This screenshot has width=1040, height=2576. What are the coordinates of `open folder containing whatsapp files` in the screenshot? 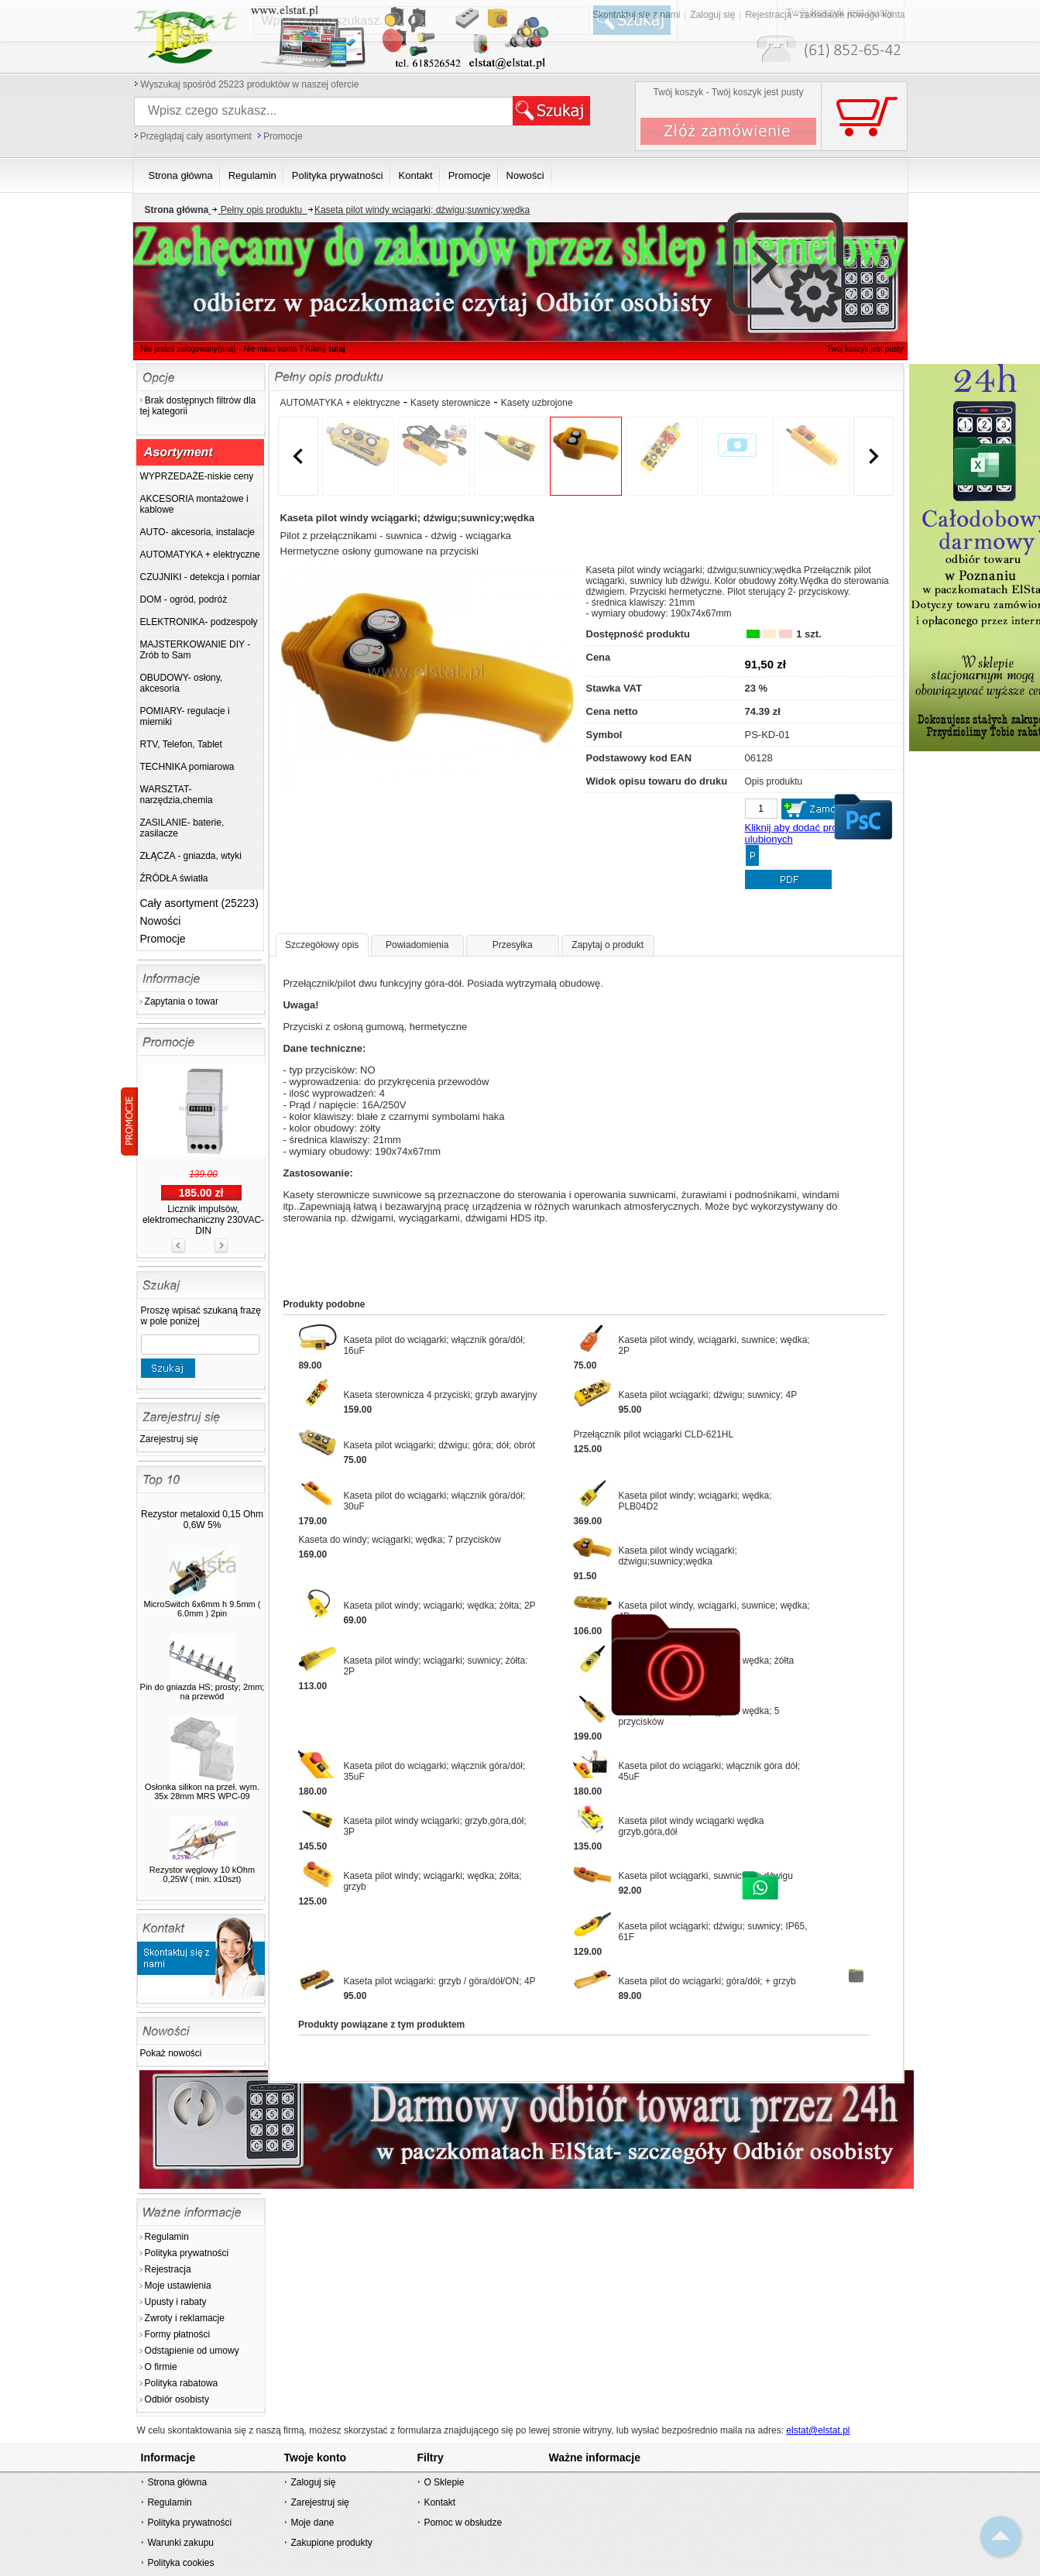 It's located at (760, 1886).